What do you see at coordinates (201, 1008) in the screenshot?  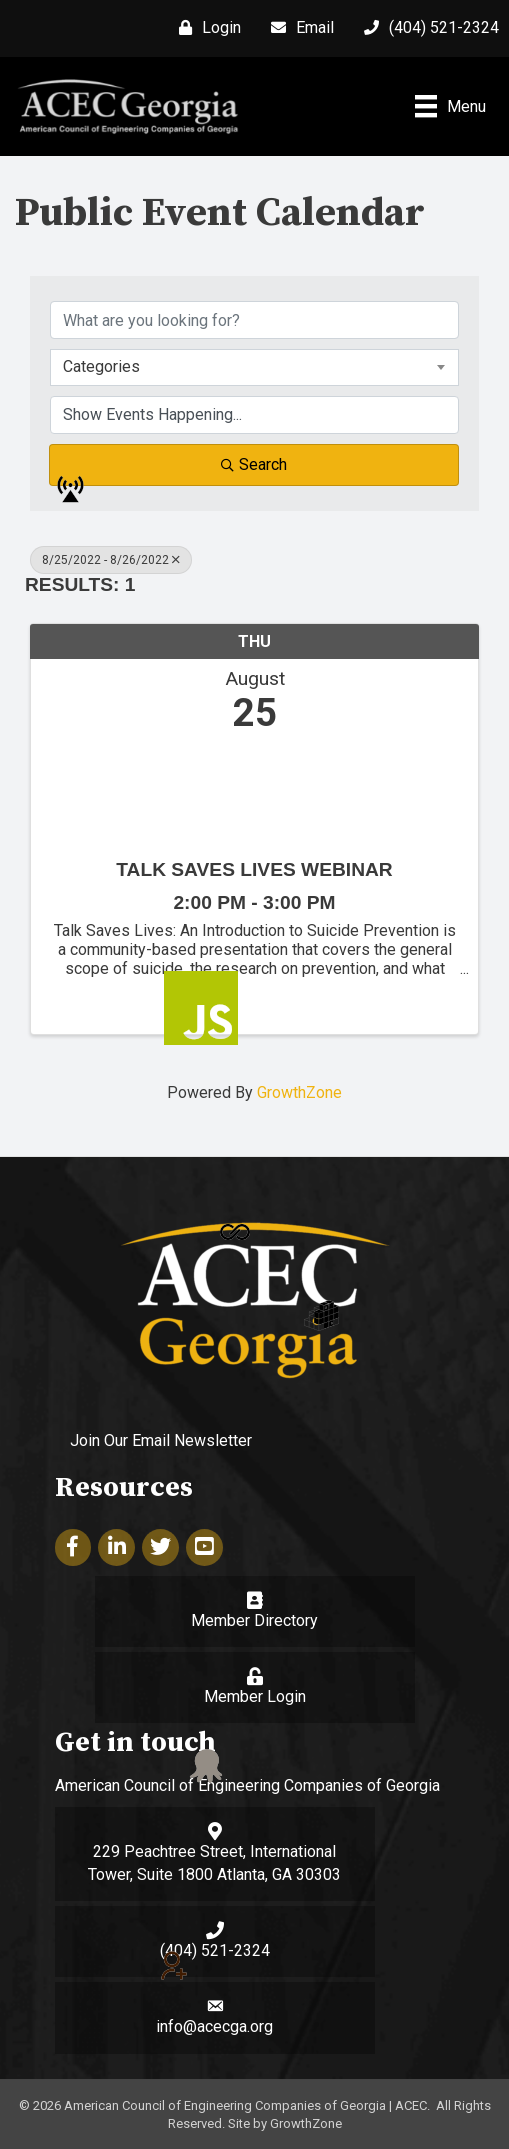 I see `JavaScript programming language logo` at bounding box center [201, 1008].